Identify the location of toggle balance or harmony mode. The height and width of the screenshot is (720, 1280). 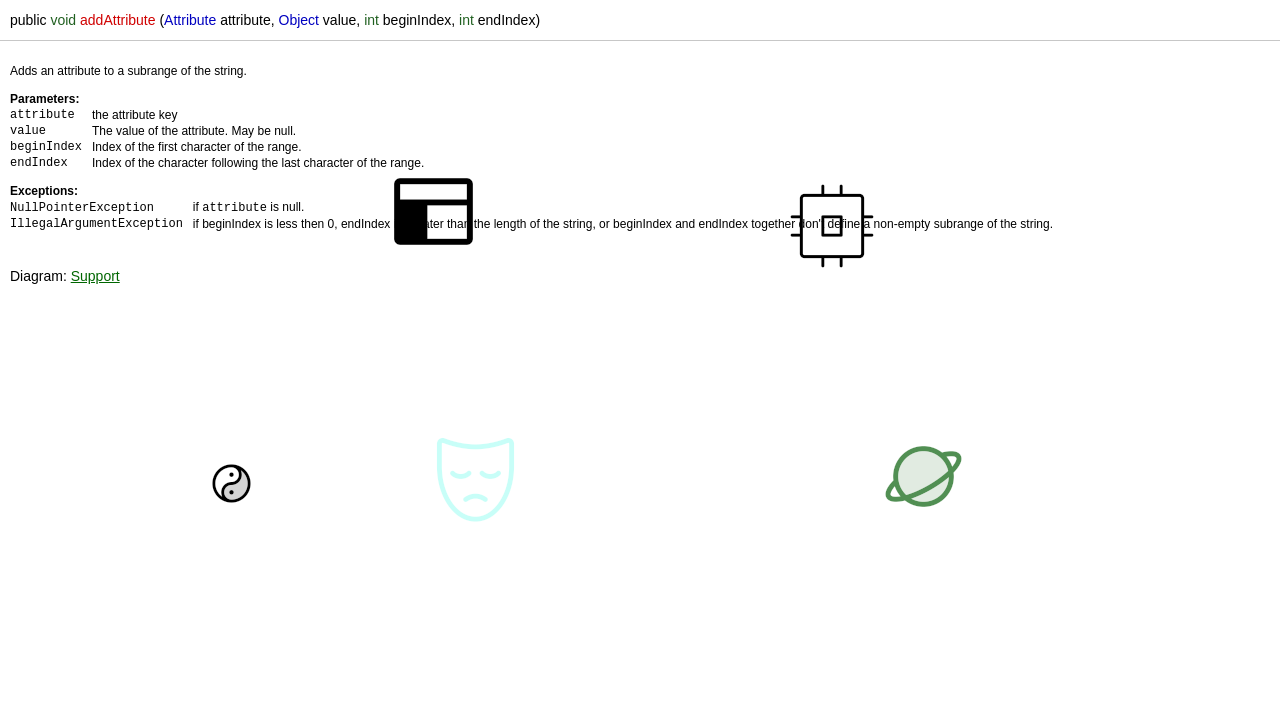
(231, 483).